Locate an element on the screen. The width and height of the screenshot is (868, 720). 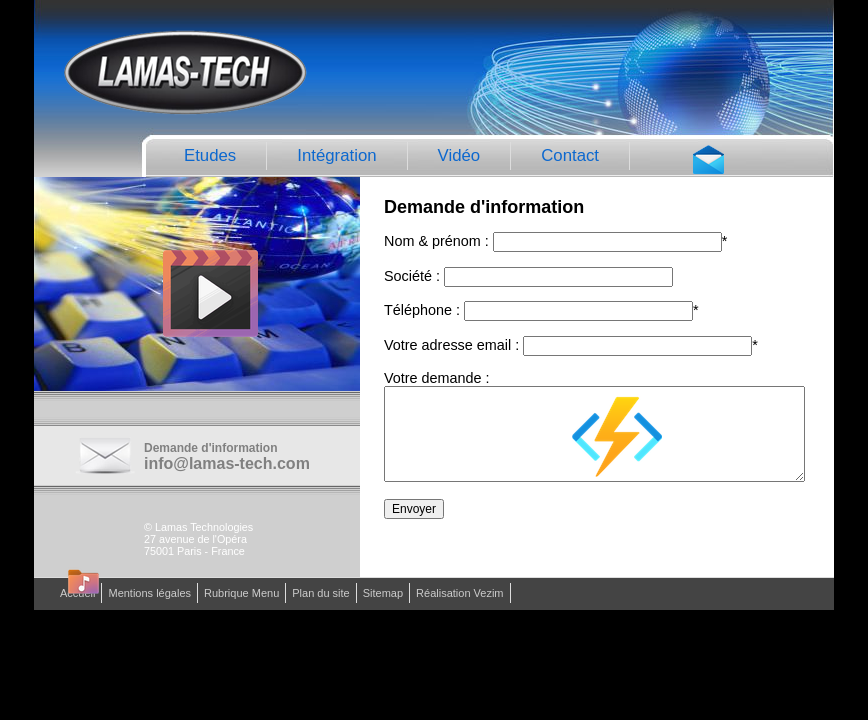
open the mail app is located at coordinates (708, 160).